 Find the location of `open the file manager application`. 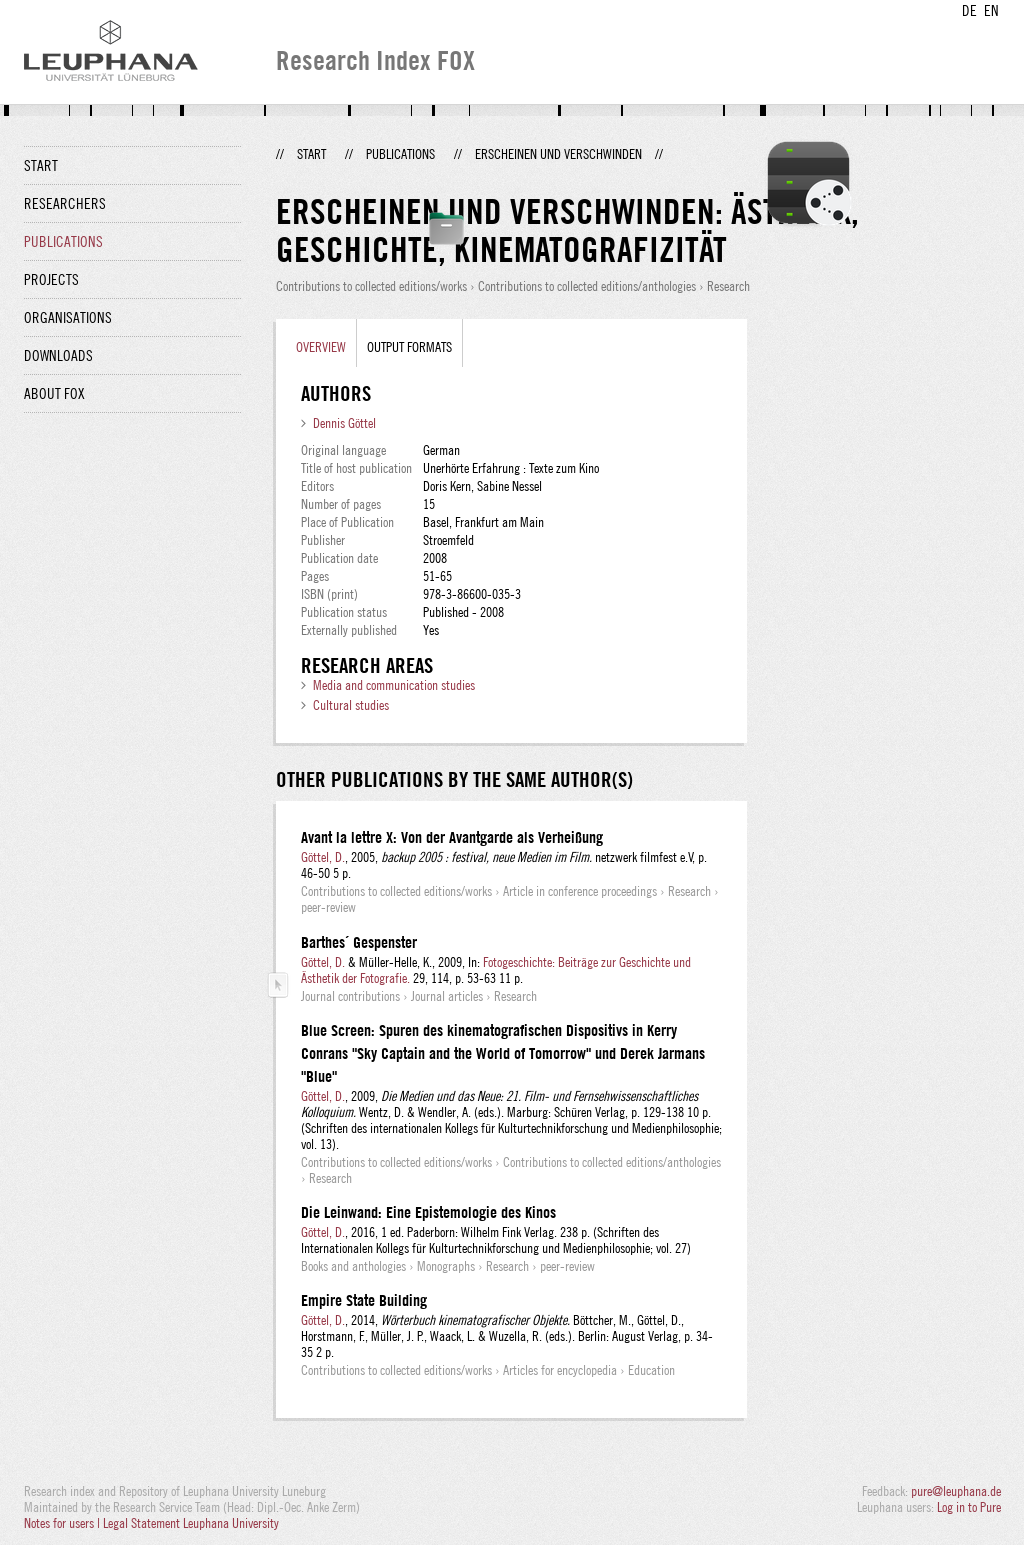

open the file manager application is located at coordinates (446, 228).